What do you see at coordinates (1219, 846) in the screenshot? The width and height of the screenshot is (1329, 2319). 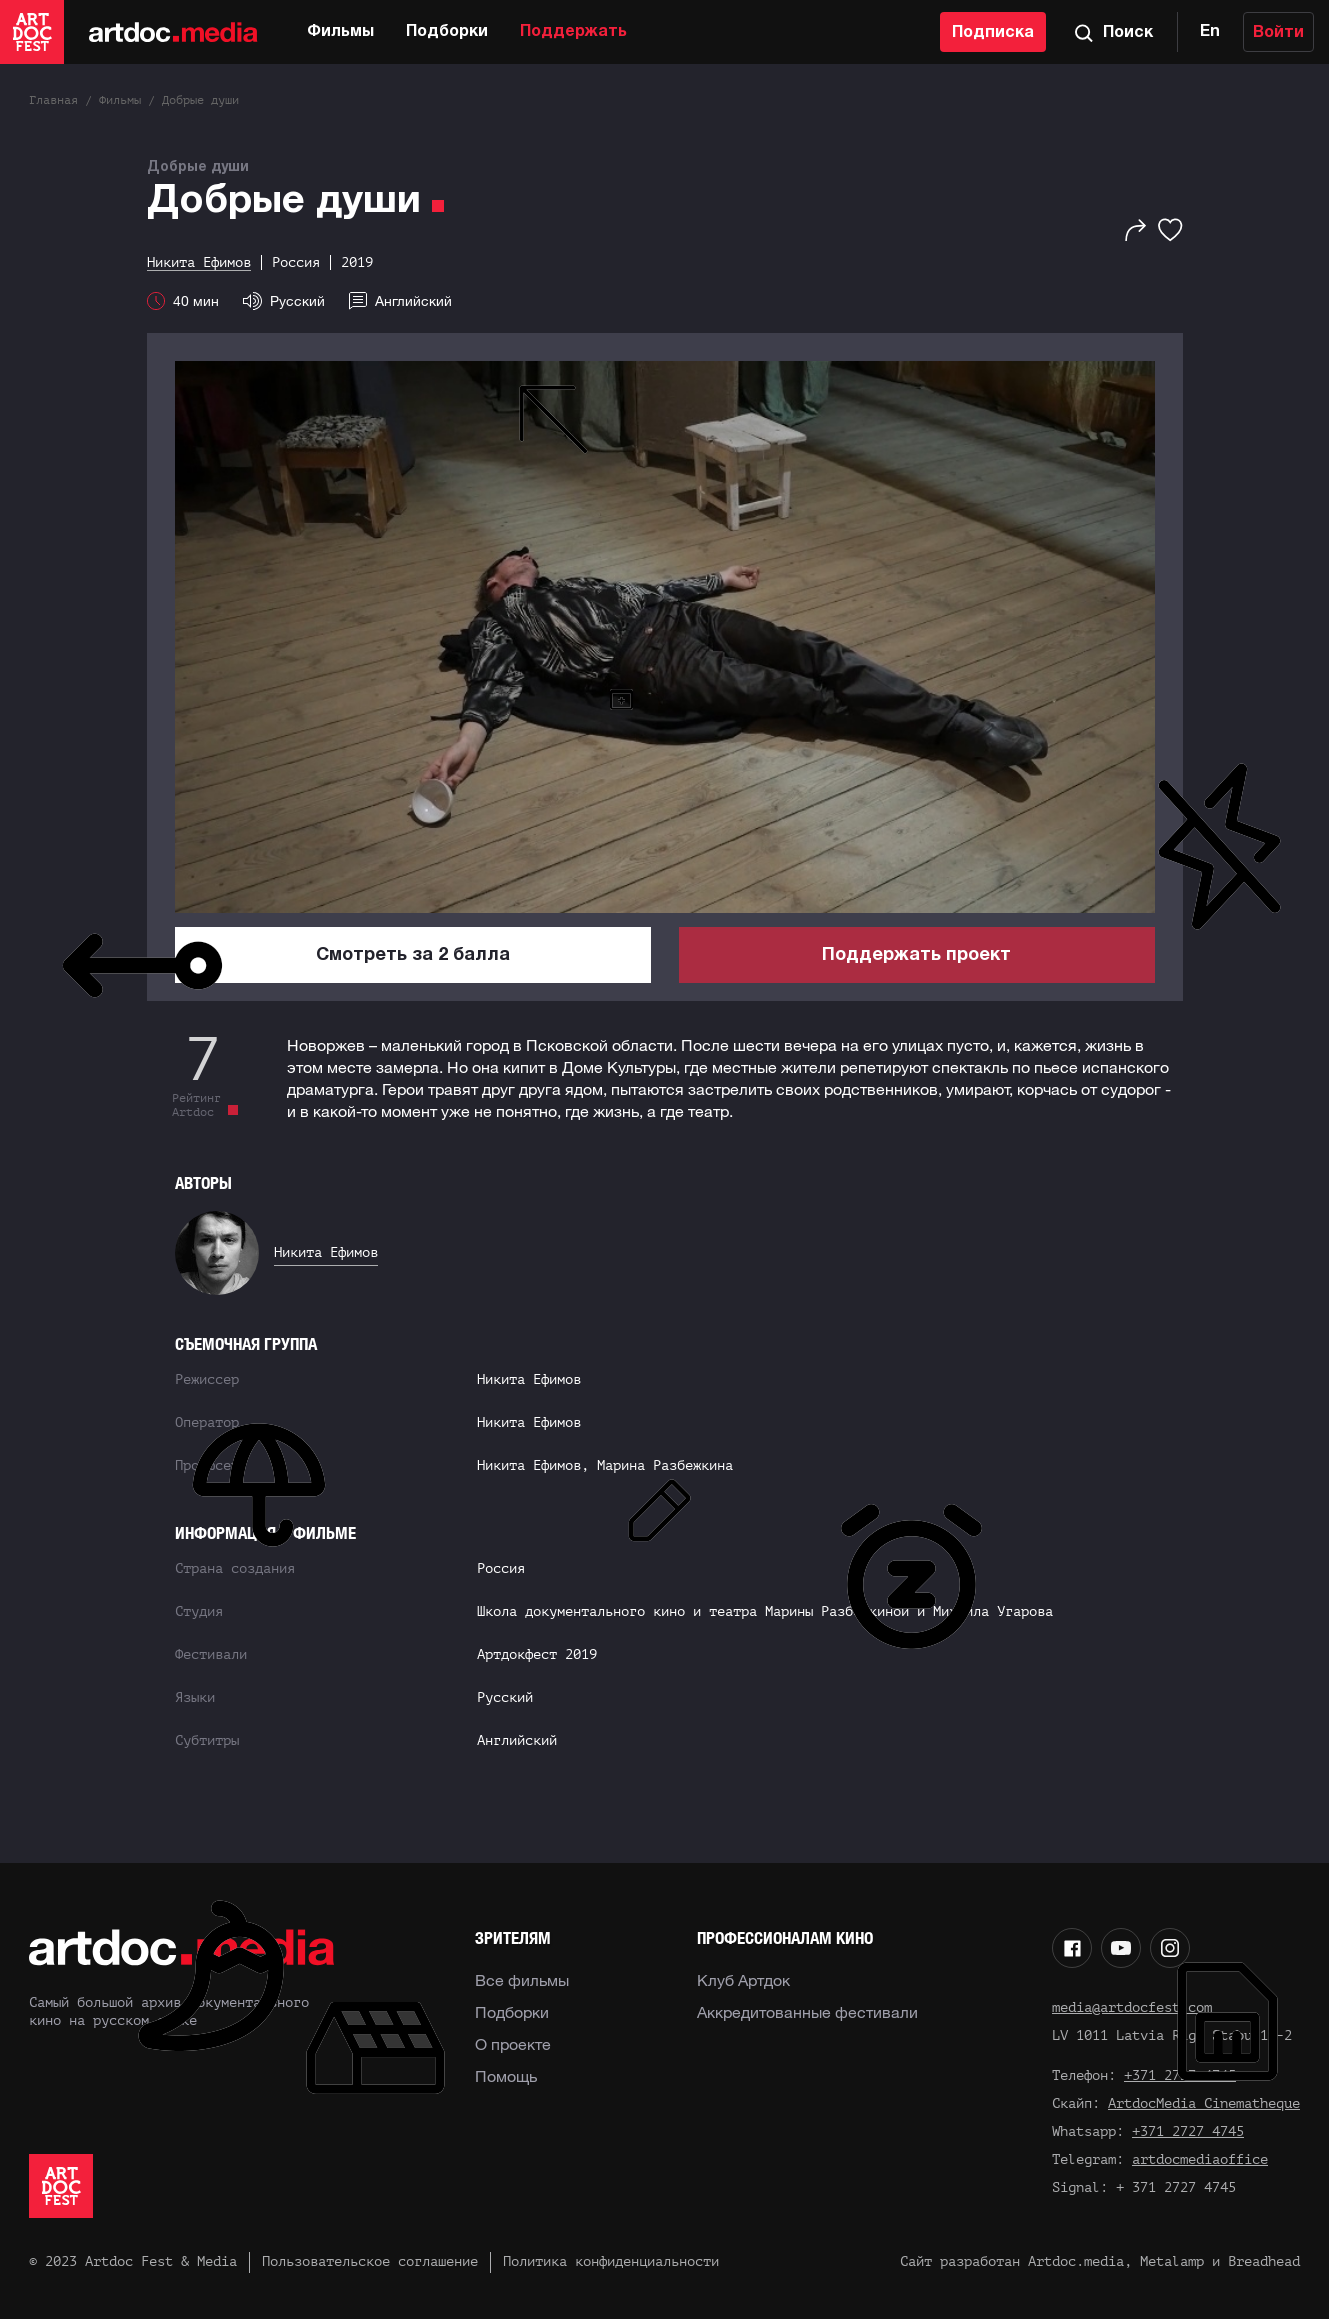 I see `disable flash or lightning mode` at bounding box center [1219, 846].